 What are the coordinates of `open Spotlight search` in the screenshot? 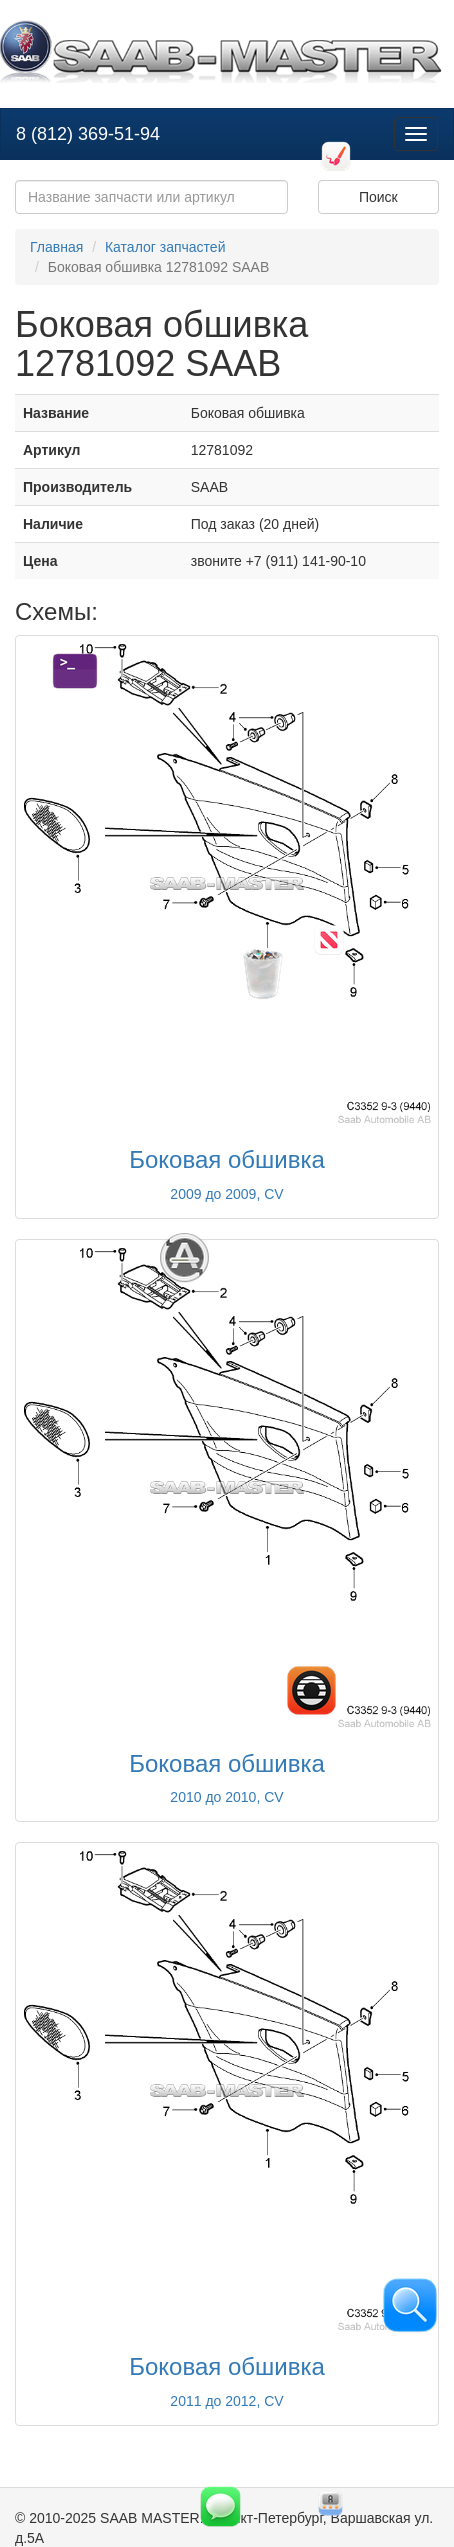 It's located at (410, 2305).